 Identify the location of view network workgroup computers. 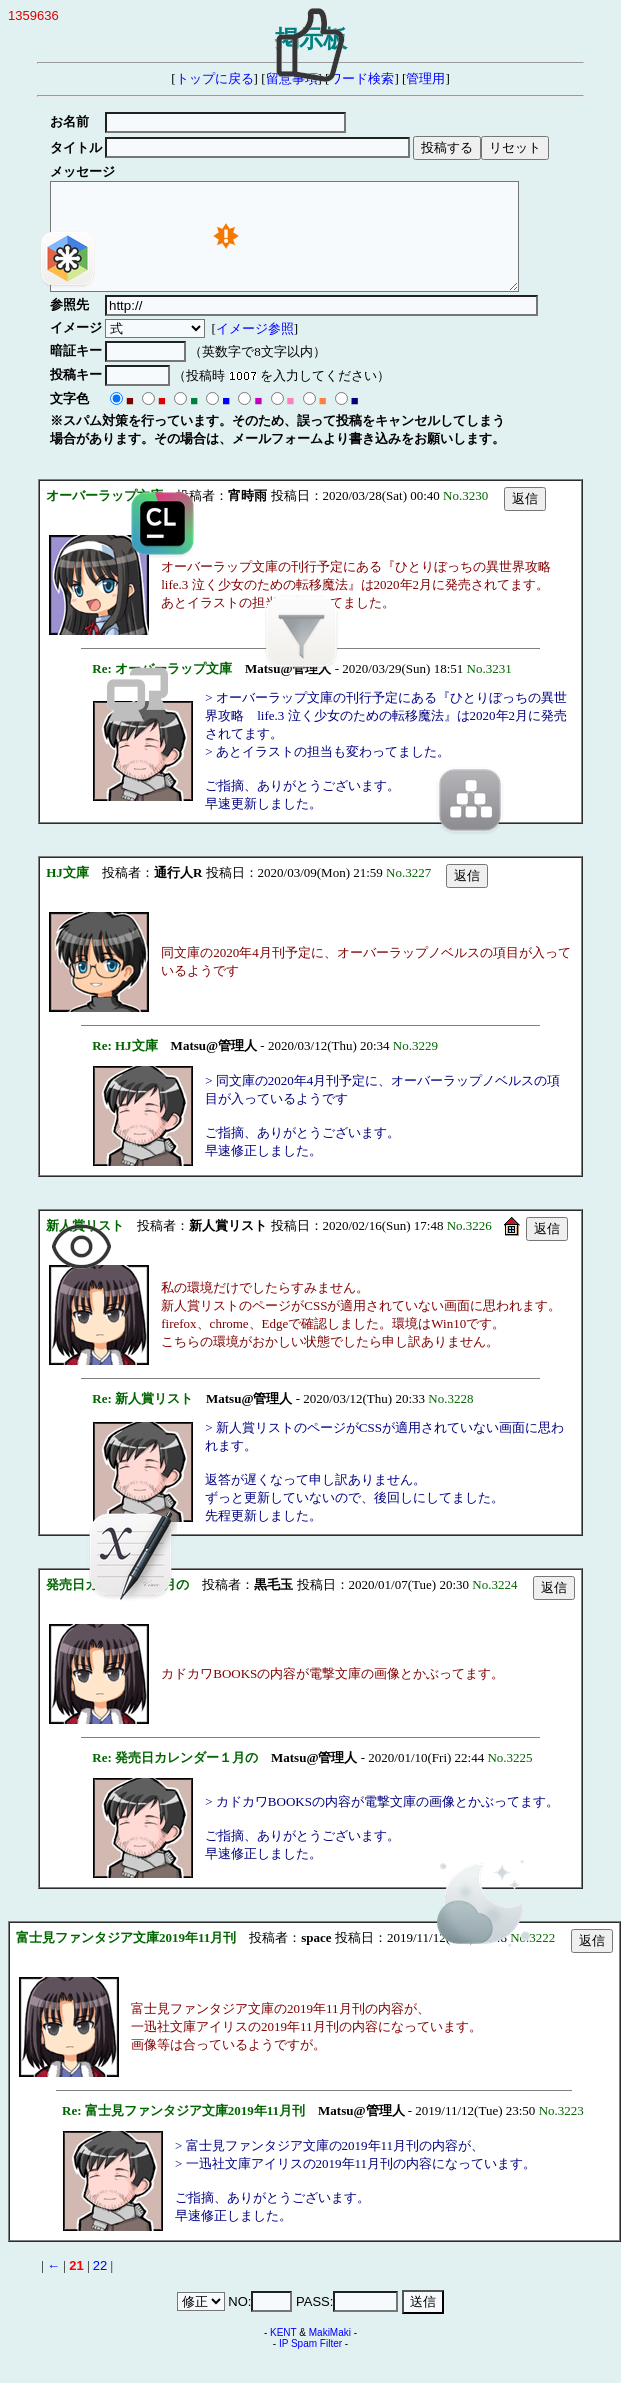
(137, 694).